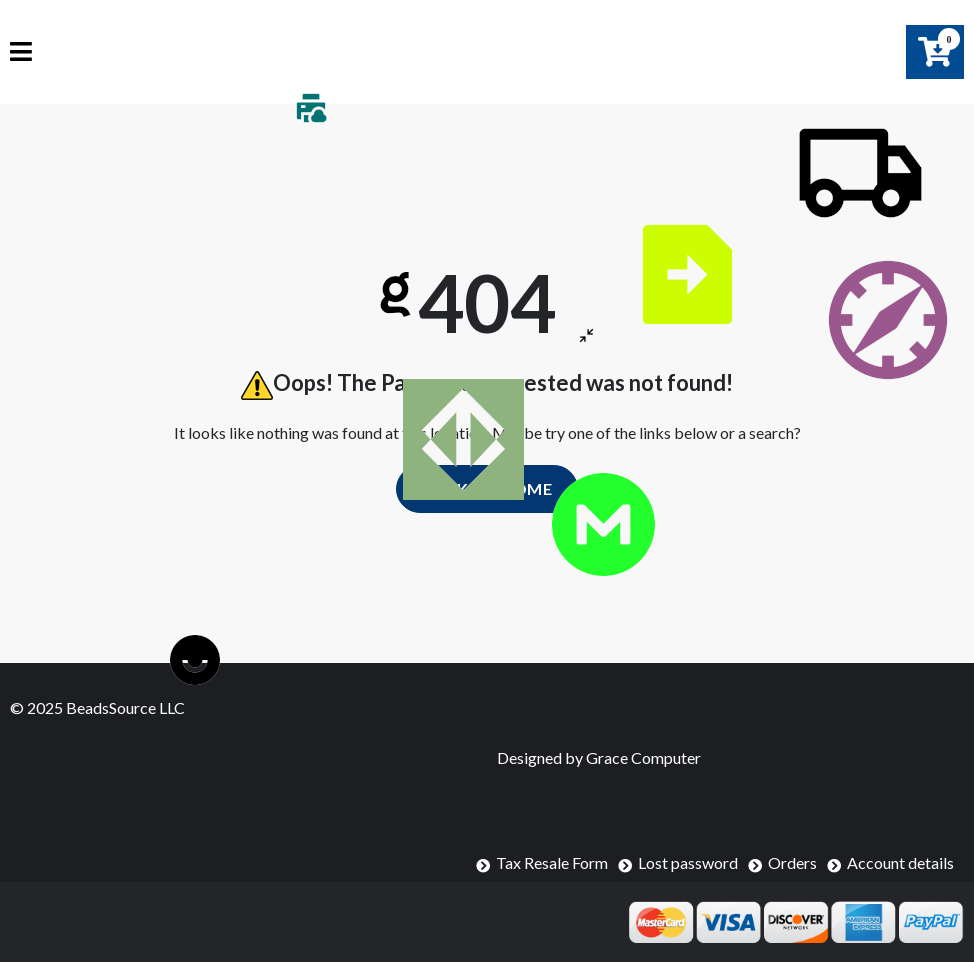  Describe the element at coordinates (860, 167) in the screenshot. I see `track your delivery status` at that location.